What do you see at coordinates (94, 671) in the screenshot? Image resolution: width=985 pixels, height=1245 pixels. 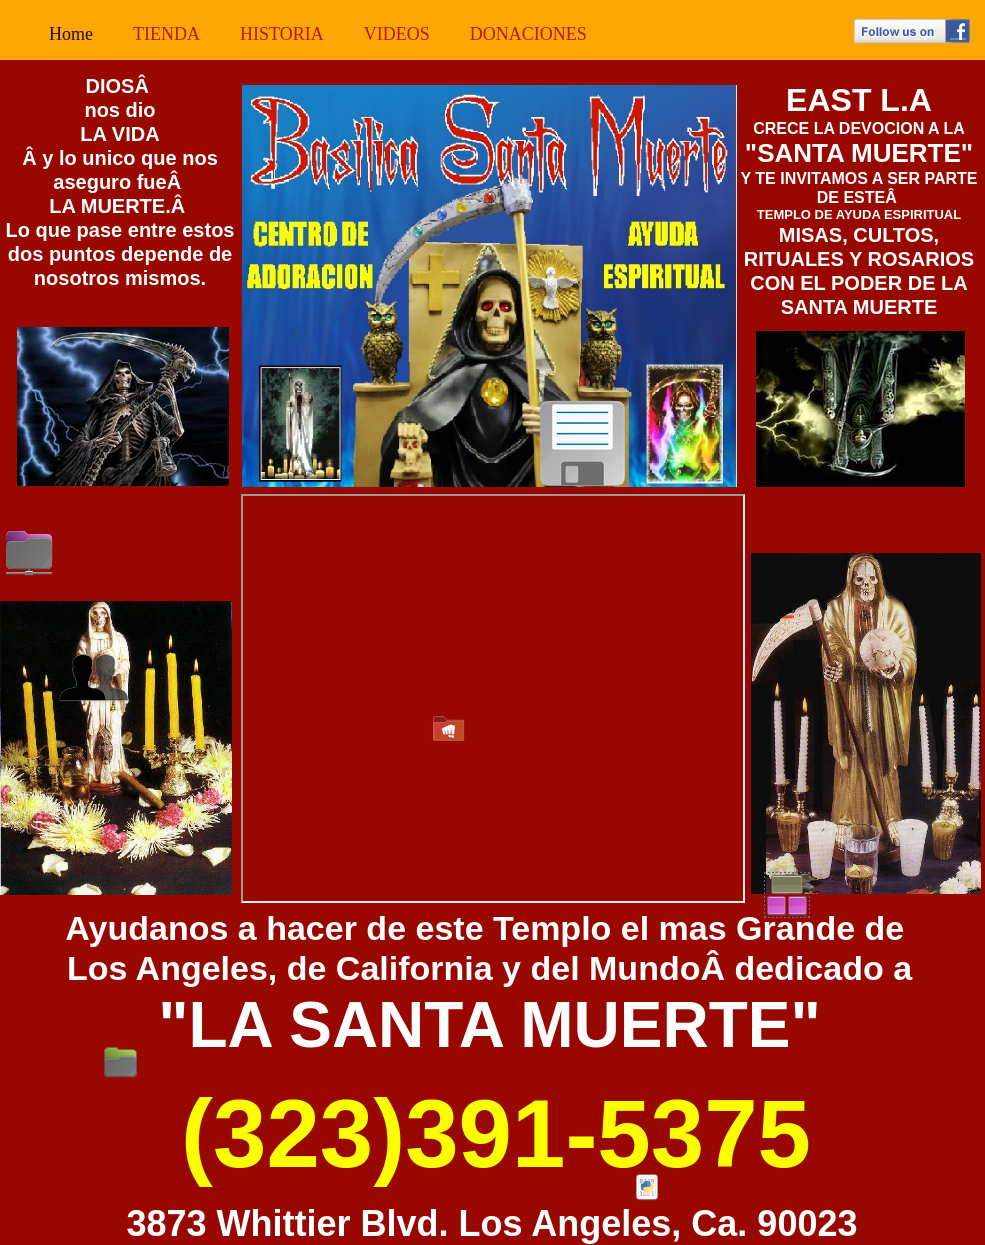 I see `view storage used by other users on this device` at bounding box center [94, 671].